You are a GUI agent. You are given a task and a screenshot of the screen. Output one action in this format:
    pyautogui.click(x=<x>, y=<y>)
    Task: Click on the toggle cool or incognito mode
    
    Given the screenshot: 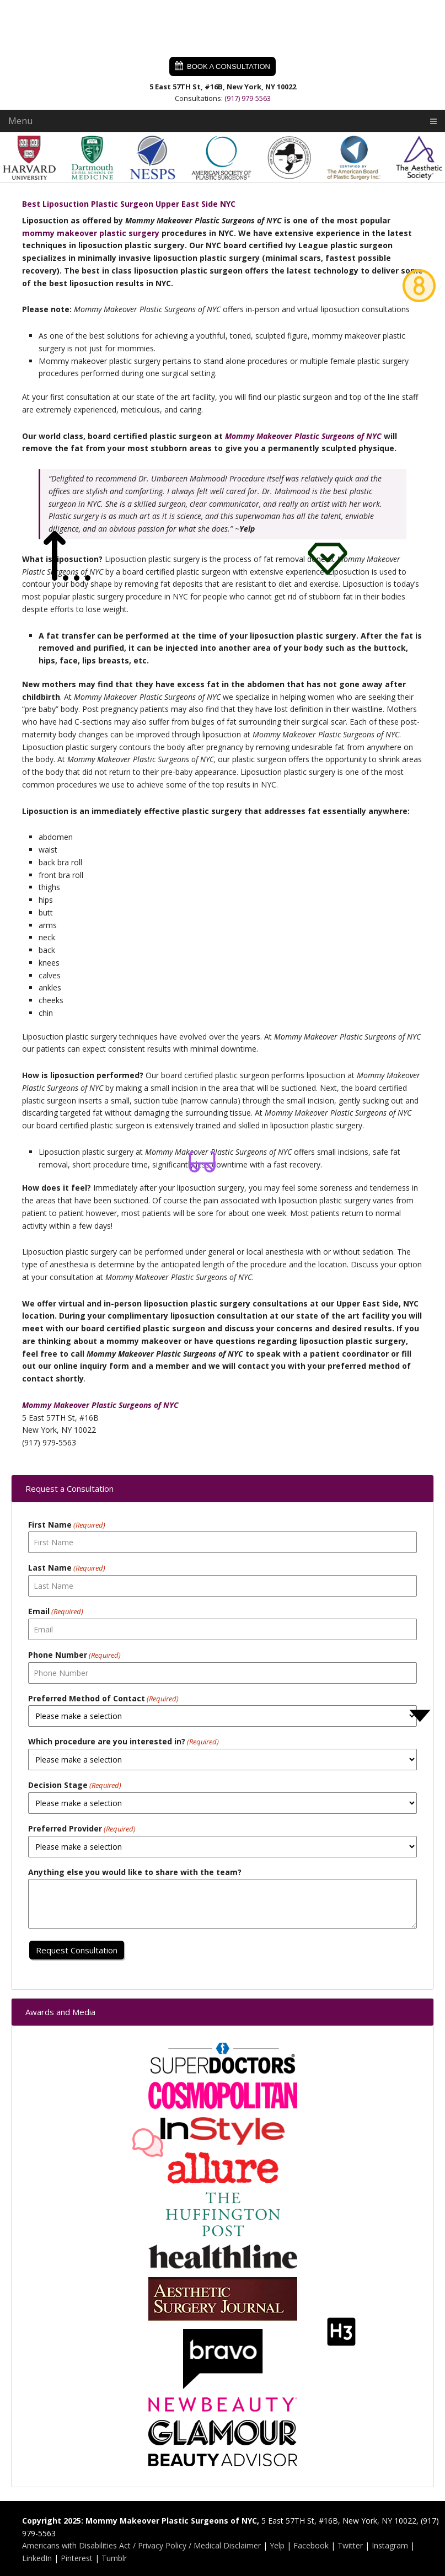 What is the action you would take?
    pyautogui.click(x=202, y=1162)
    